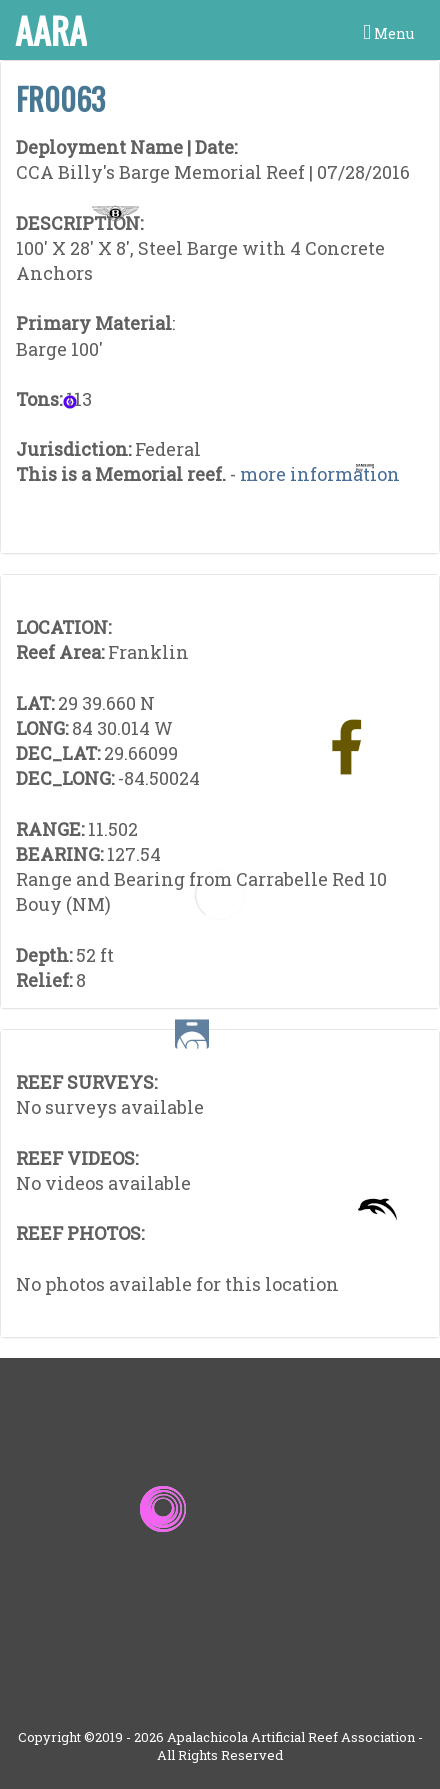 Image resolution: width=440 pixels, height=1789 pixels. Describe the element at coordinates (163, 1509) in the screenshot. I see `open the Loop app` at that location.